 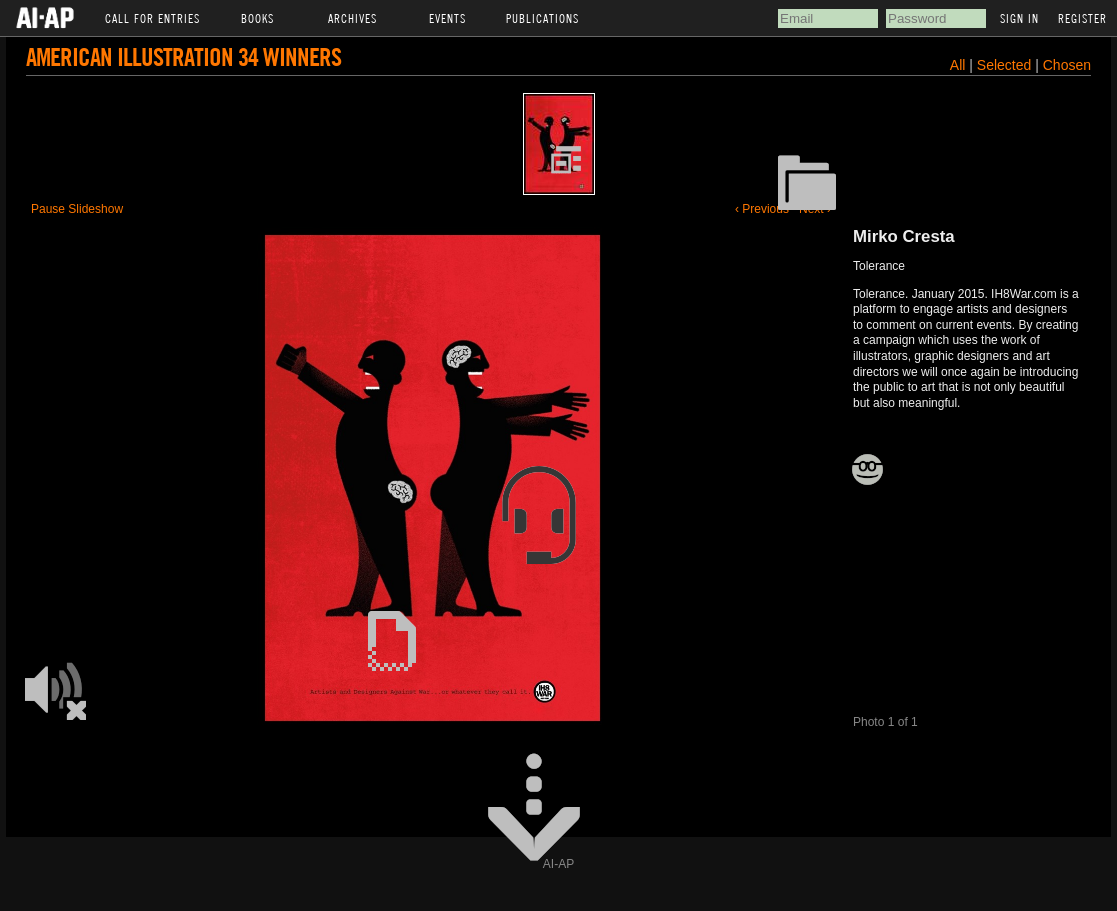 What do you see at coordinates (392, 639) in the screenshot?
I see `access your templates folder` at bounding box center [392, 639].